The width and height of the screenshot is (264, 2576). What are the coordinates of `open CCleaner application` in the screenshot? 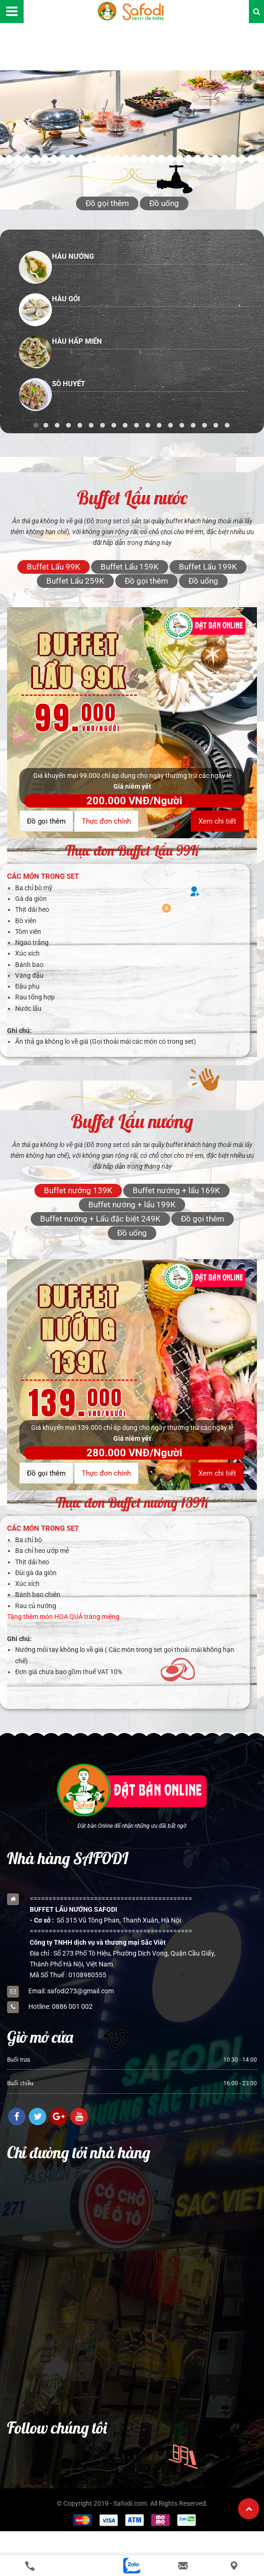 It's located at (137, 678).